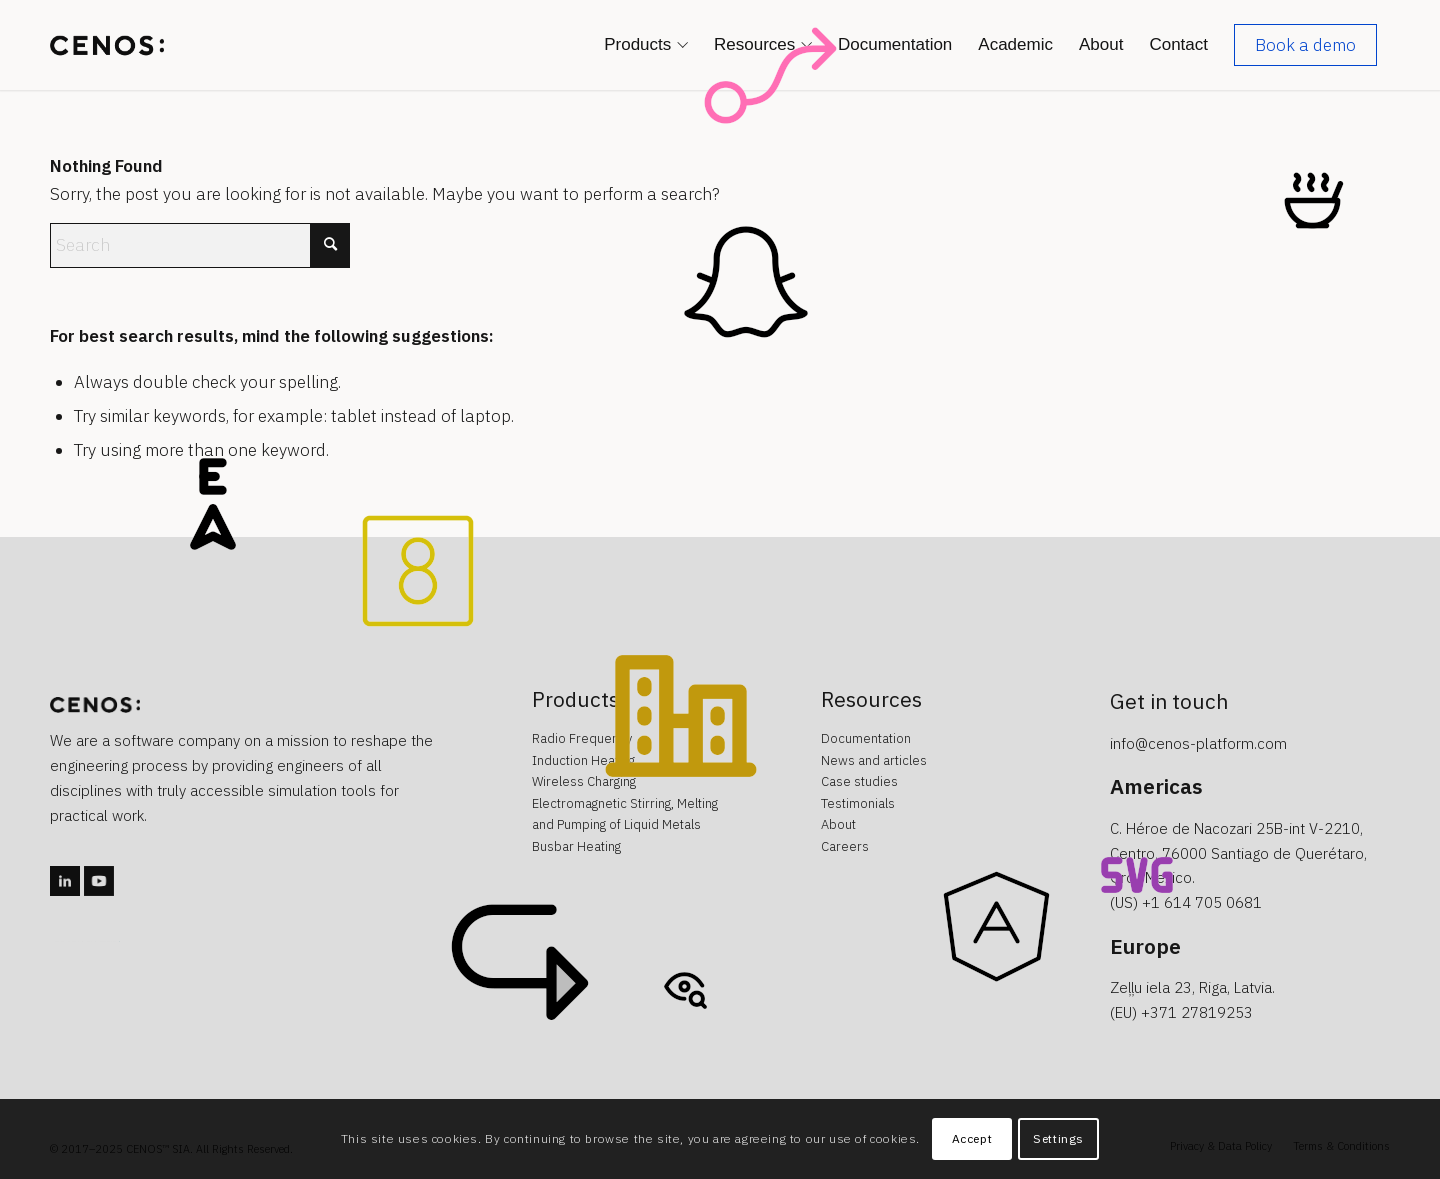 The width and height of the screenshot is (1440, 1179). I want to click on browse soup or hot food options, so click(1312, 200).